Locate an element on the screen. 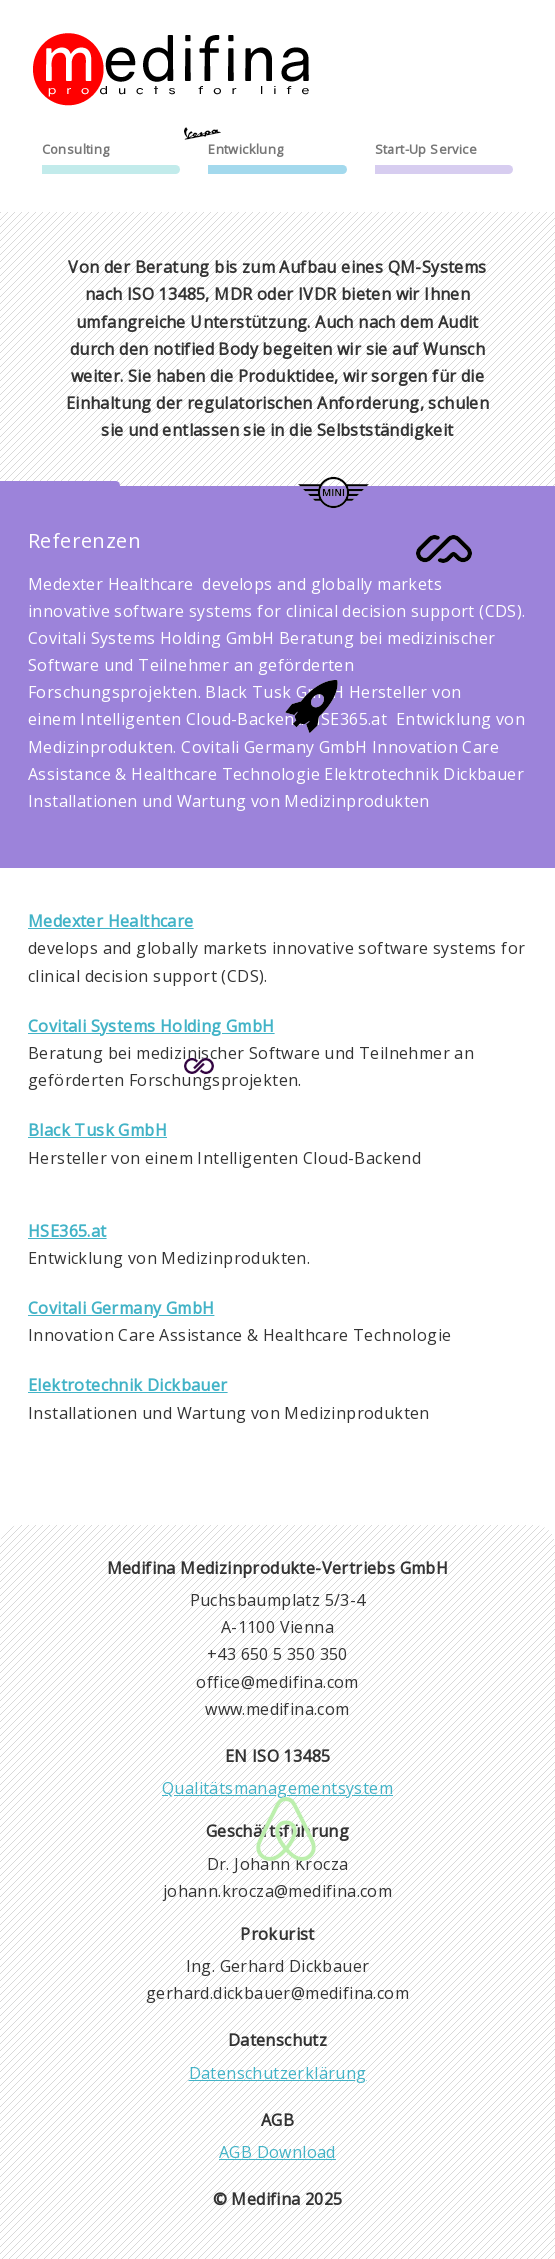  maze user testing platform logo is located at coordinates (444, 549).